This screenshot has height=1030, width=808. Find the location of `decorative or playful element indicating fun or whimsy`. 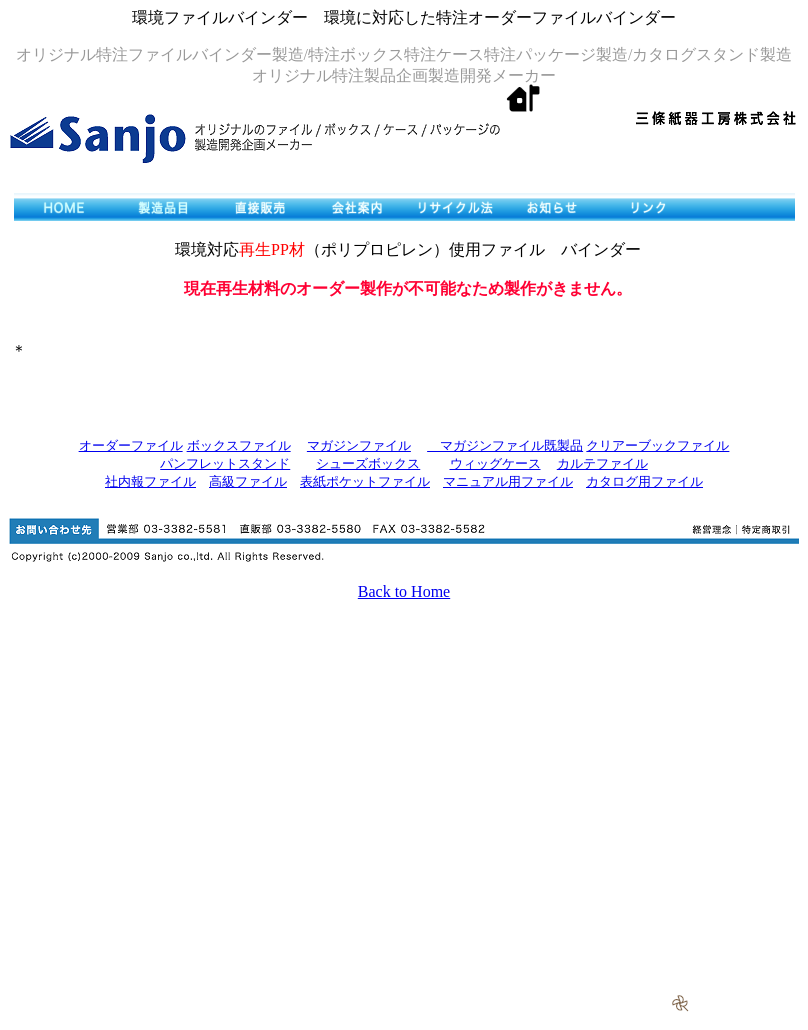

decorative or playful element indicating fun or whimsy is located at coordinates (680, 1003).